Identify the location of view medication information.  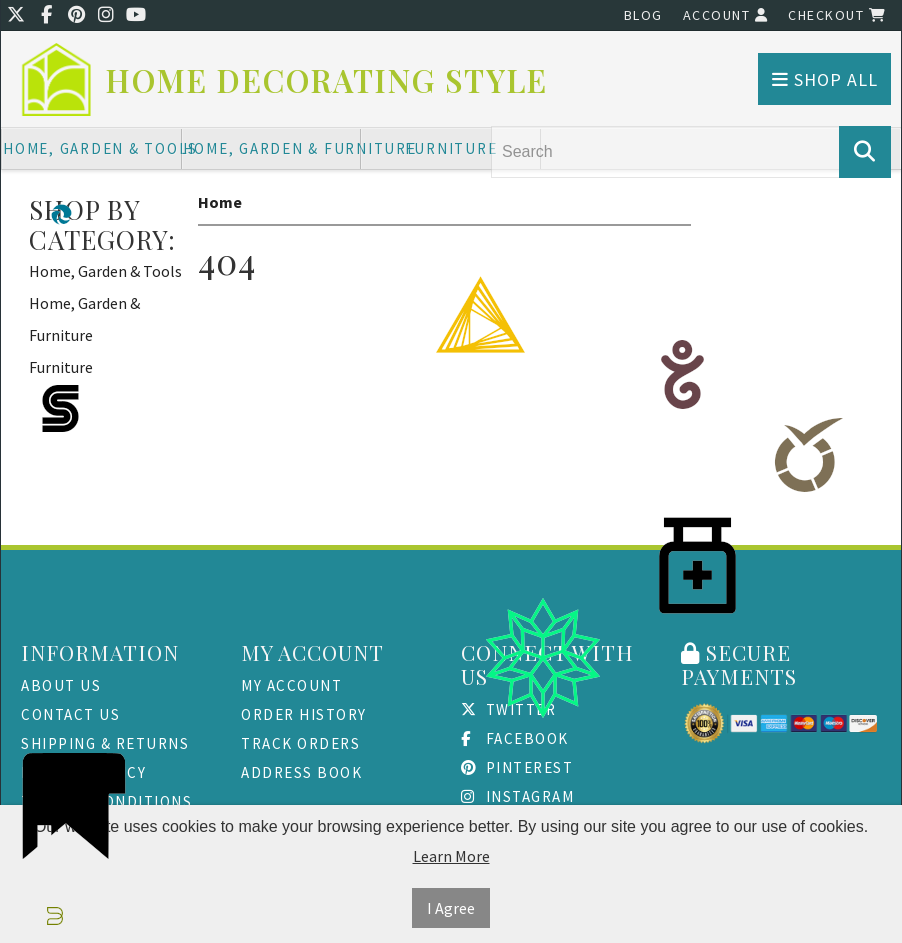
(697, 565).